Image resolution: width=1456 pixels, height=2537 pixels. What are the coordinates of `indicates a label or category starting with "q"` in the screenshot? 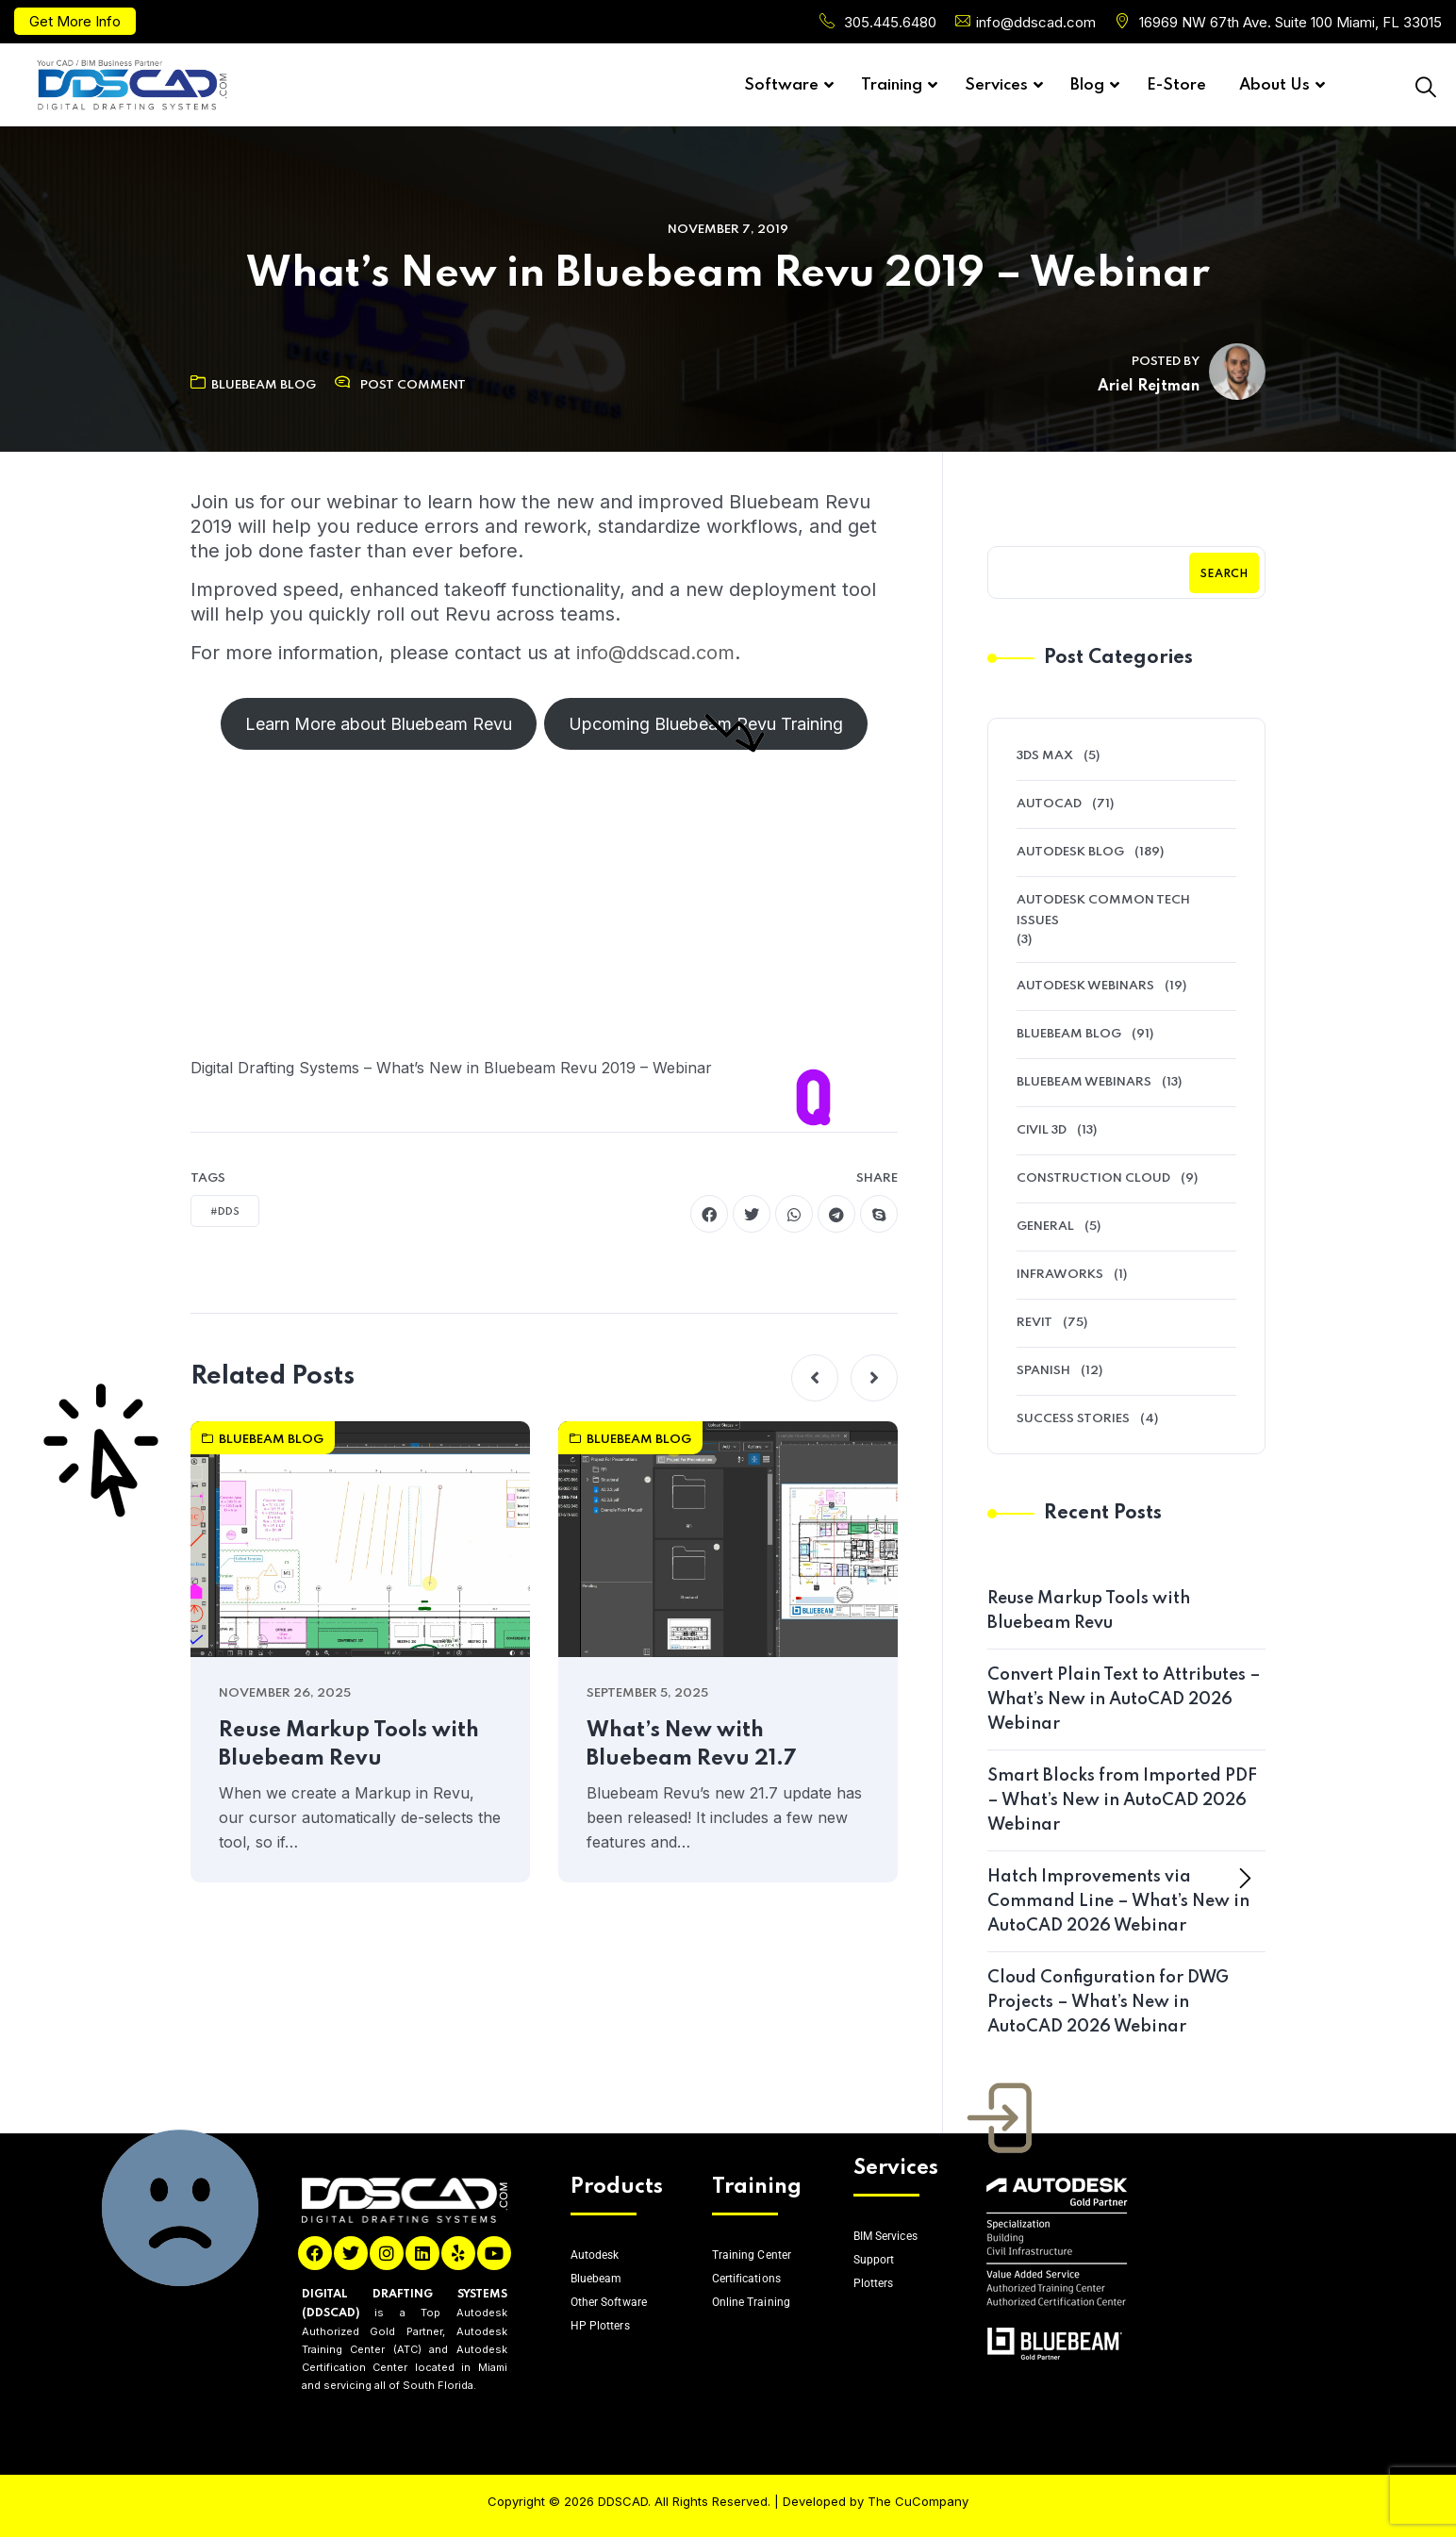 It's located at (813, 1097).